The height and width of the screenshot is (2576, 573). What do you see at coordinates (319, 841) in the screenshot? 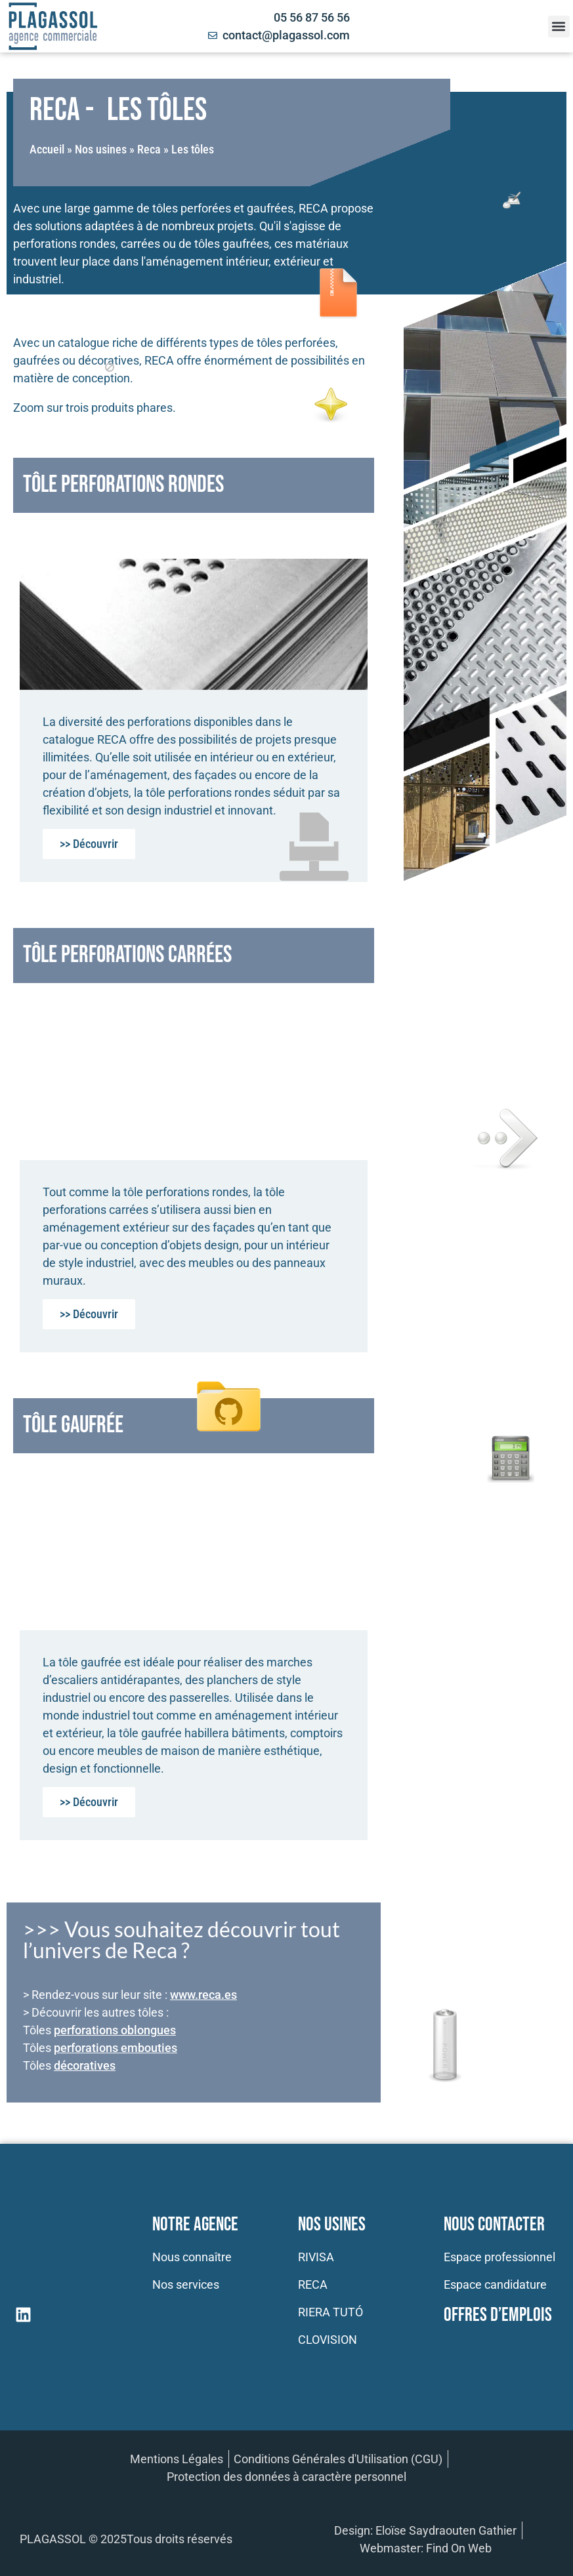
I see `connect to a network printer` at bounding box center [319, 841].